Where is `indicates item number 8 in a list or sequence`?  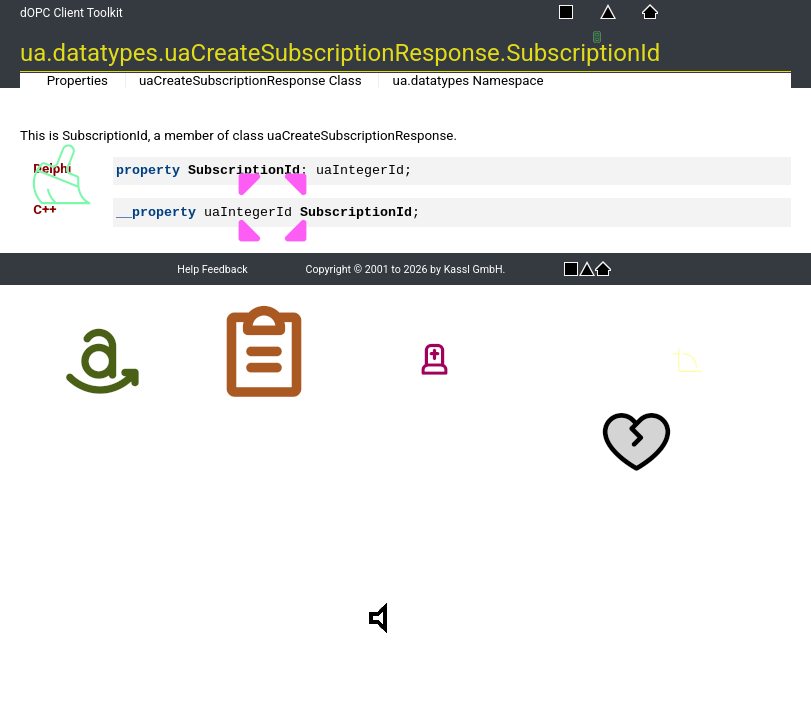
indicates item number 8 in a list or sequence is located at coordinates (597, 37).